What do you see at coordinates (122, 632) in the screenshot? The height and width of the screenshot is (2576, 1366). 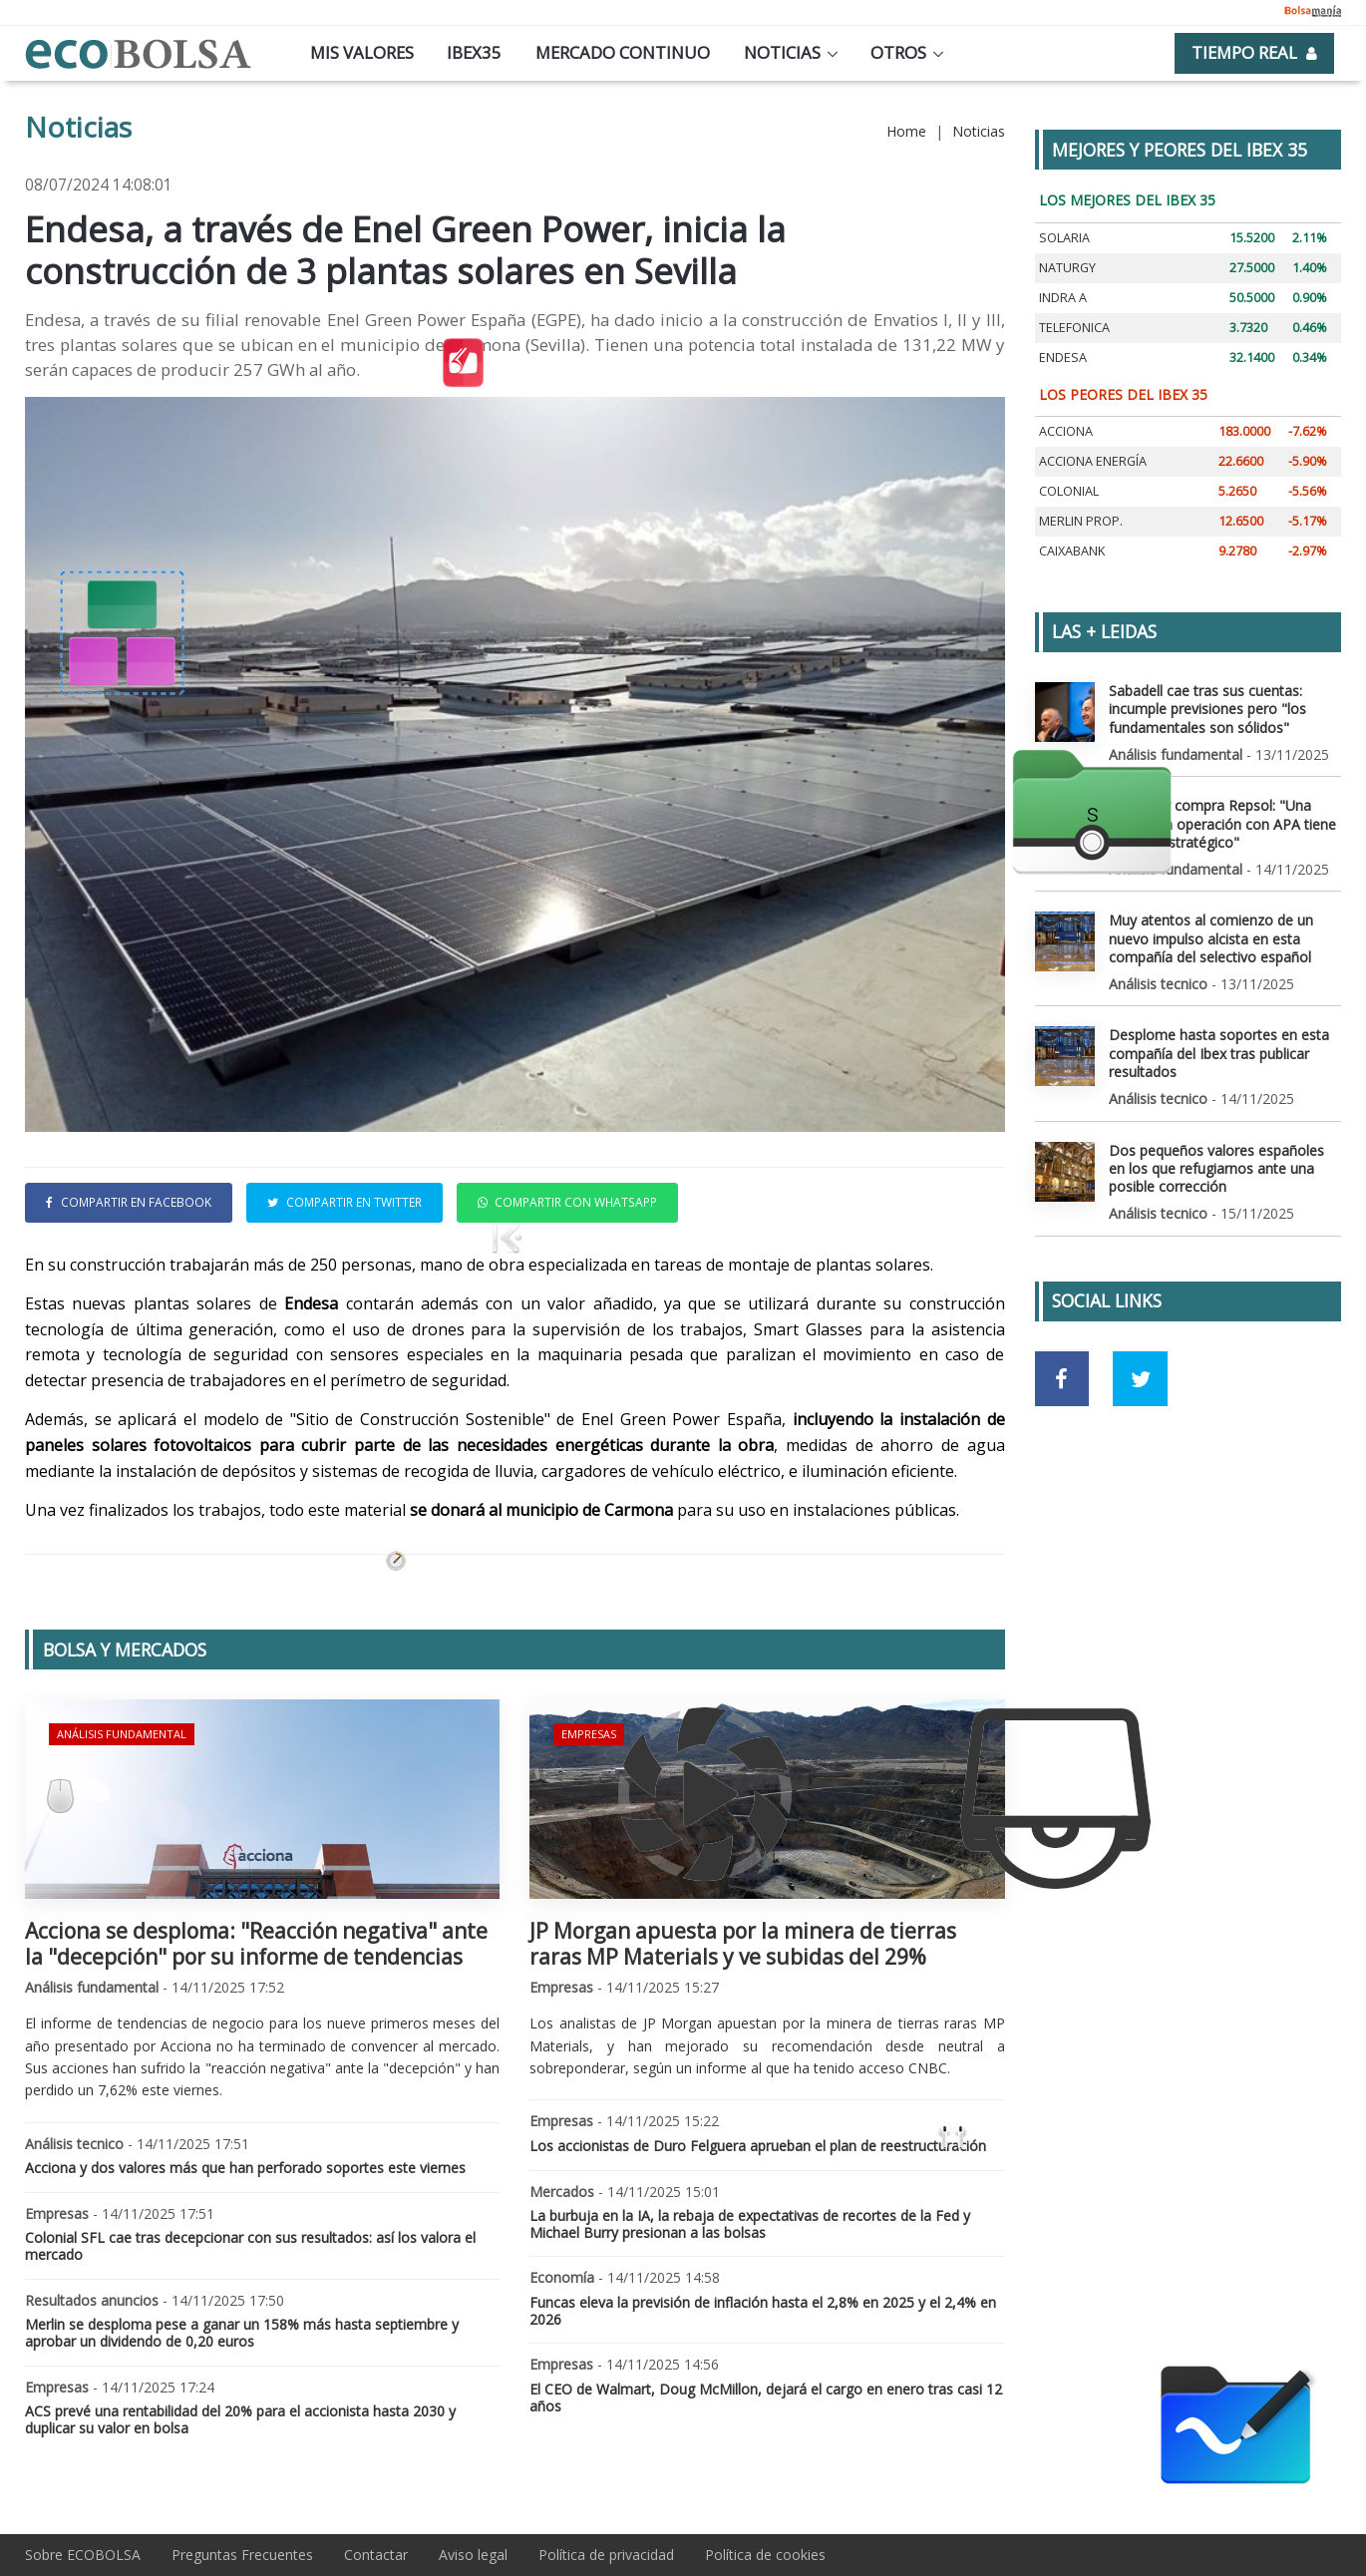 I see `select all items in the current view` at bounding box center [122, 632].